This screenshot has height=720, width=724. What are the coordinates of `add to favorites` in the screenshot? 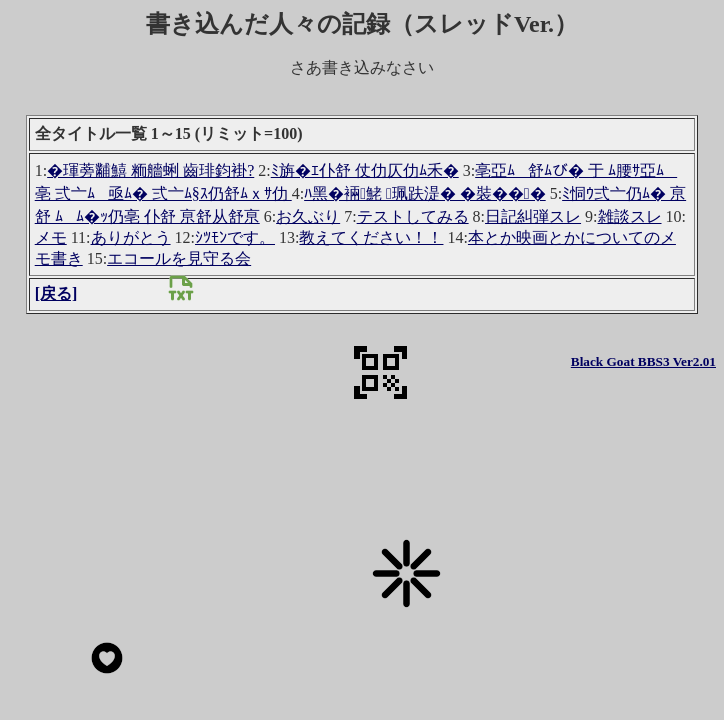 It's located at (107, 658).